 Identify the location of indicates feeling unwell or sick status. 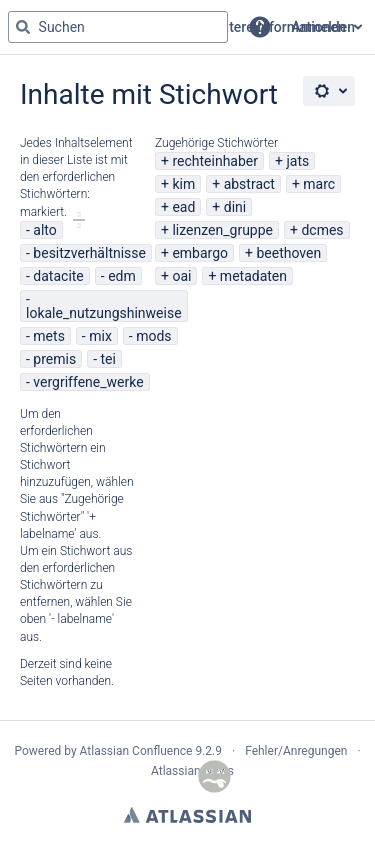
(214, 776).